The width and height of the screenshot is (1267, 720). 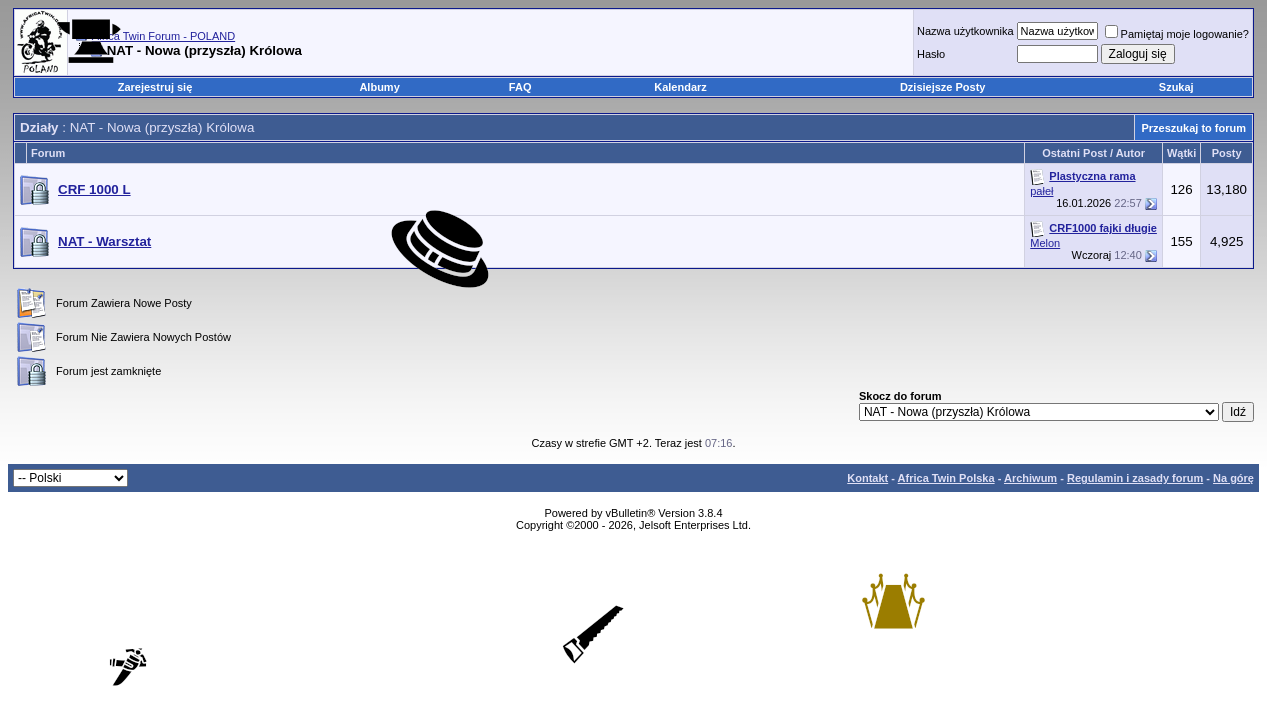 I want to click on access crafting or blacksmith features, so click(x=89, y=38).